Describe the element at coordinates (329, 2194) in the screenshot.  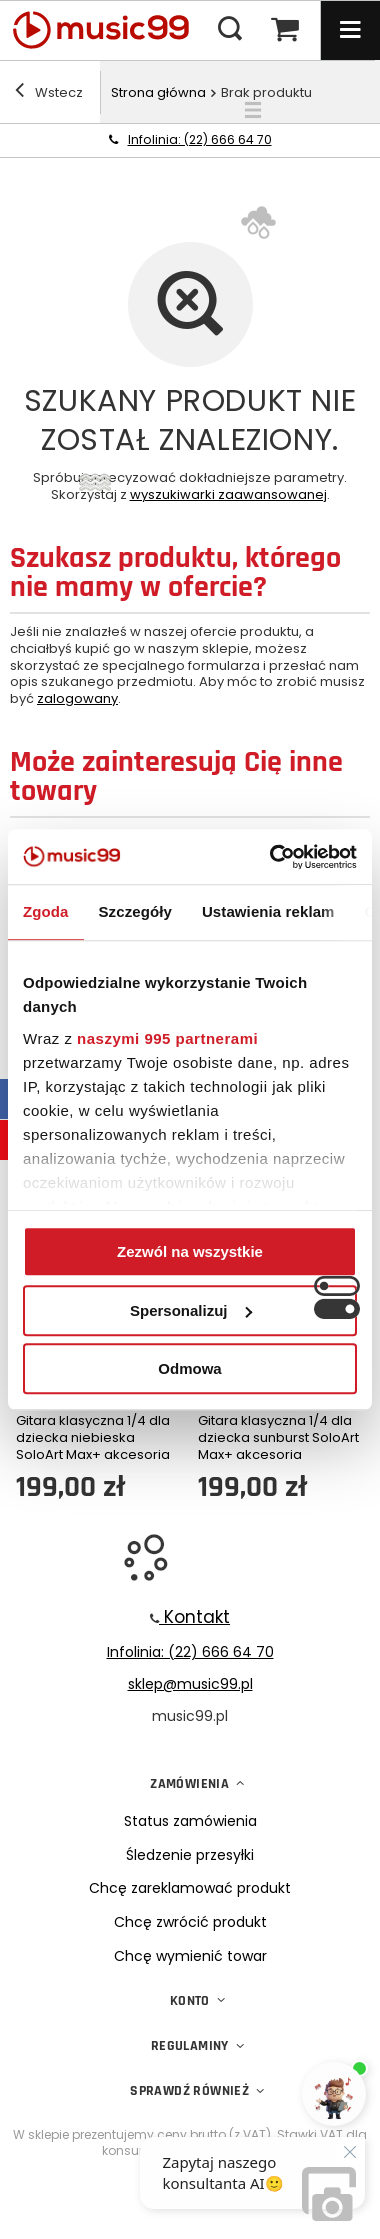
I see `take a screenshot` at that location.